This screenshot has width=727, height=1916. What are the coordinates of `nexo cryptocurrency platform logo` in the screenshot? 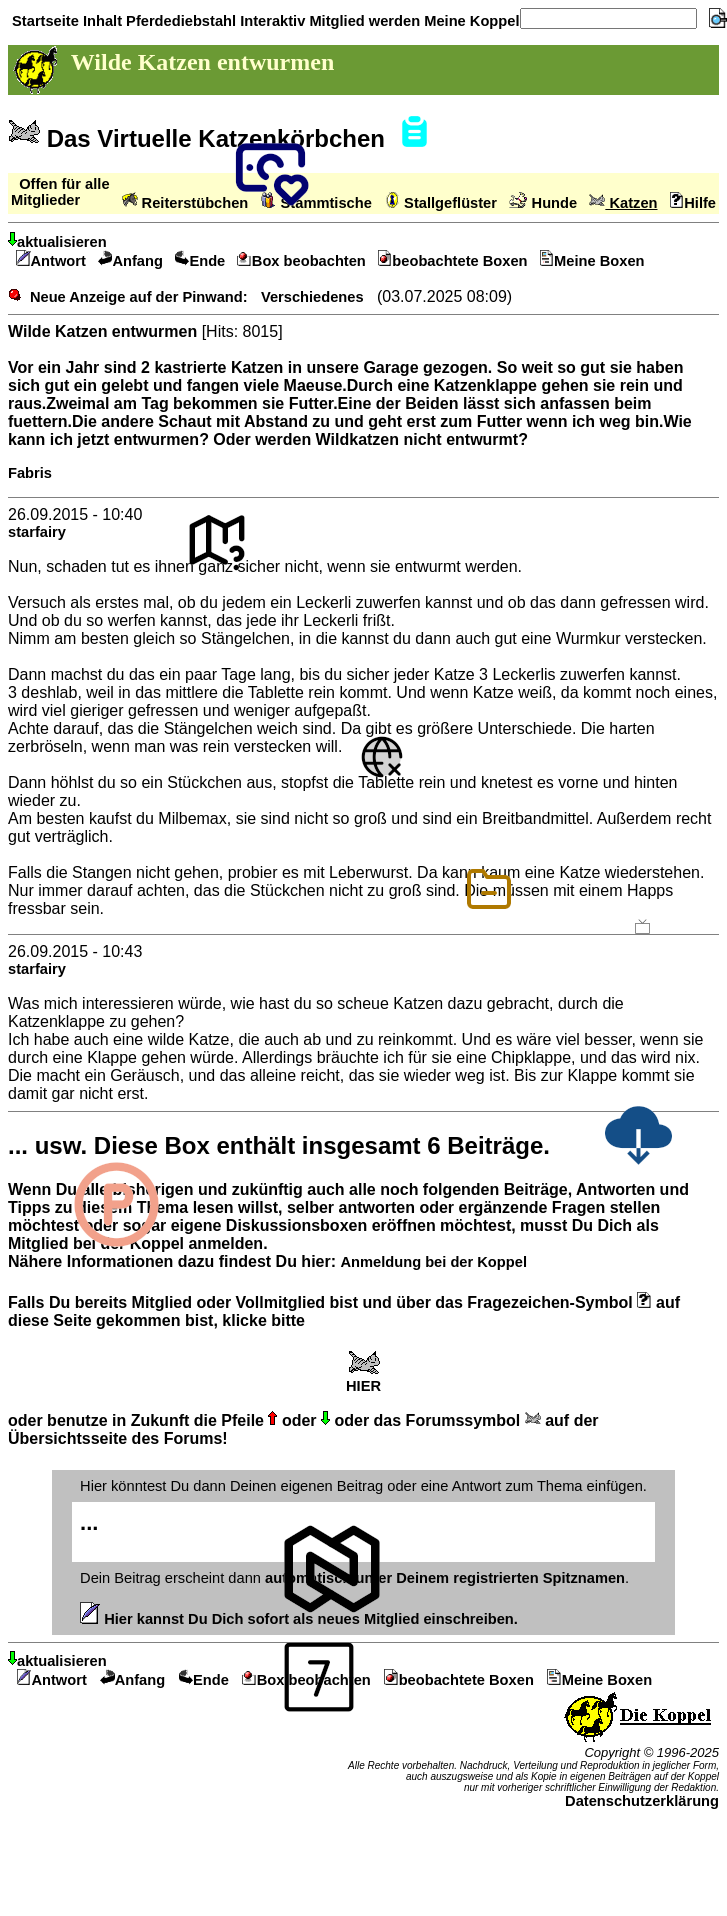 It's located at (332, 1569).